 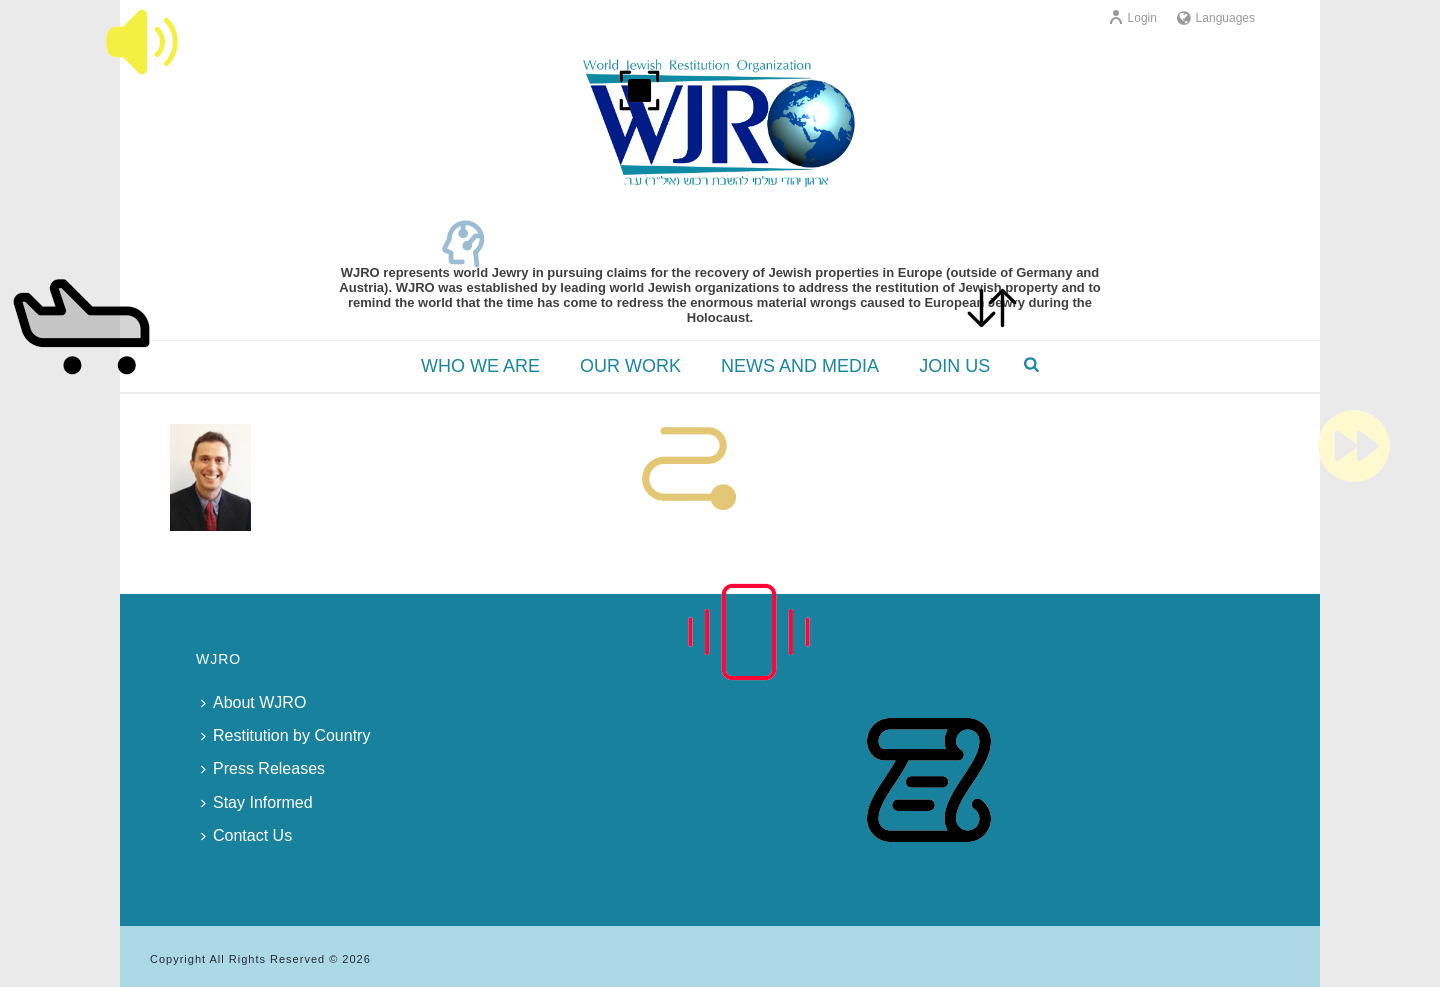 I want to click on view activity log or history, so click(x=929, y=780).